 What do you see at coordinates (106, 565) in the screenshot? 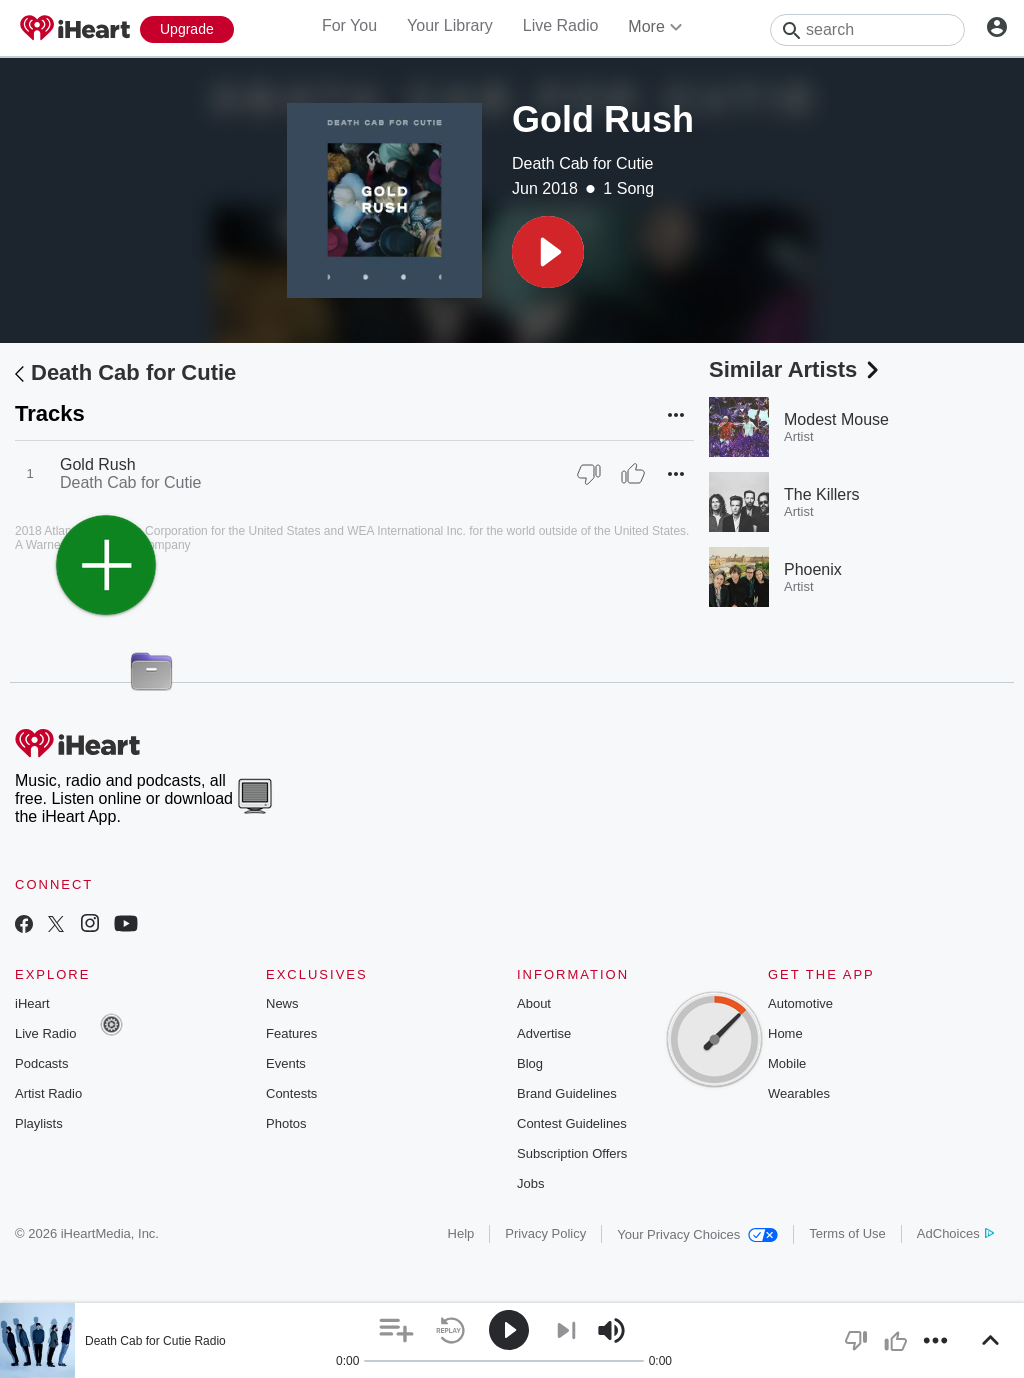
I see `add a new item` at bounding box center [106, 565].